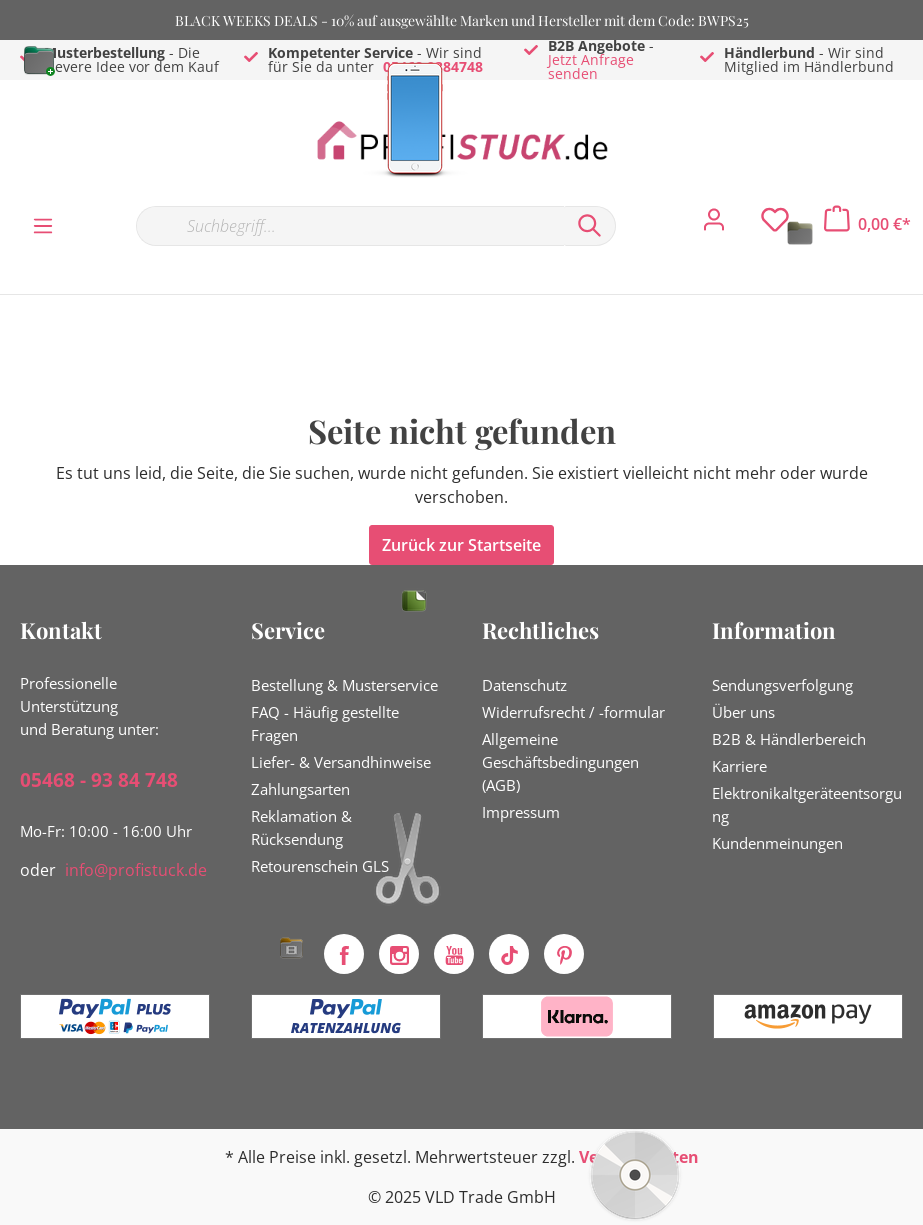 This screenshot has width=923, height=1225. I want to click on open videos folder, so click(291, 947).